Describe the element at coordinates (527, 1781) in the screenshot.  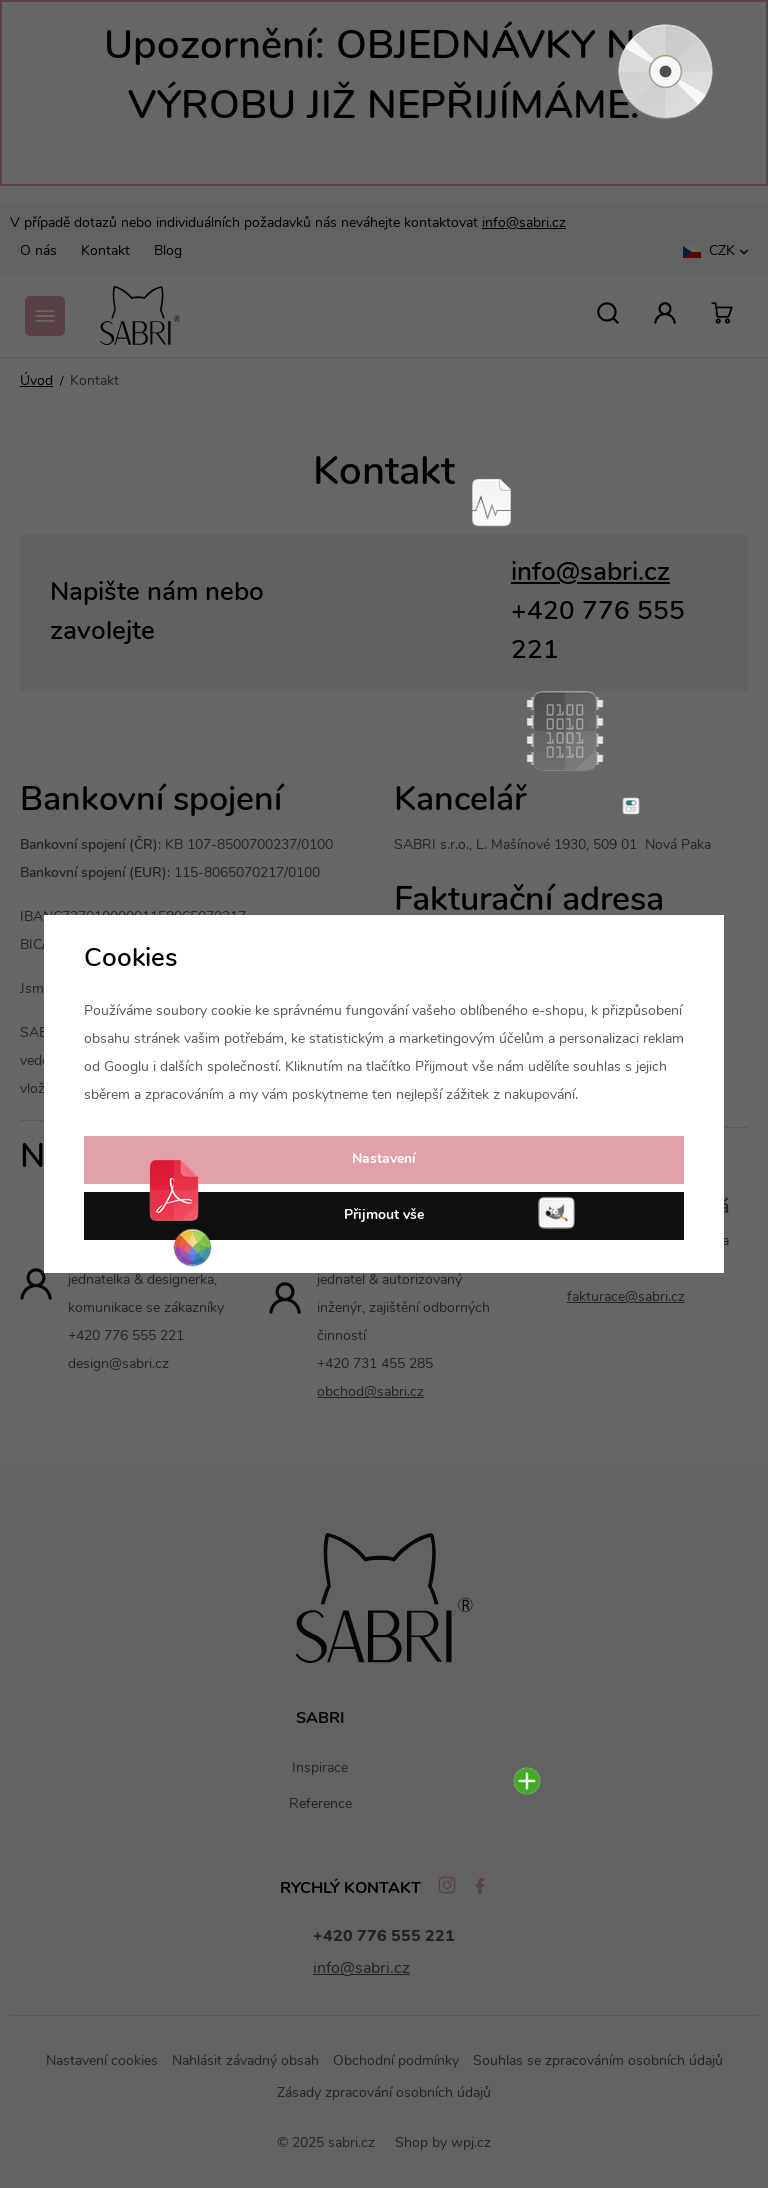
I see `add a new item to the list` at that location.